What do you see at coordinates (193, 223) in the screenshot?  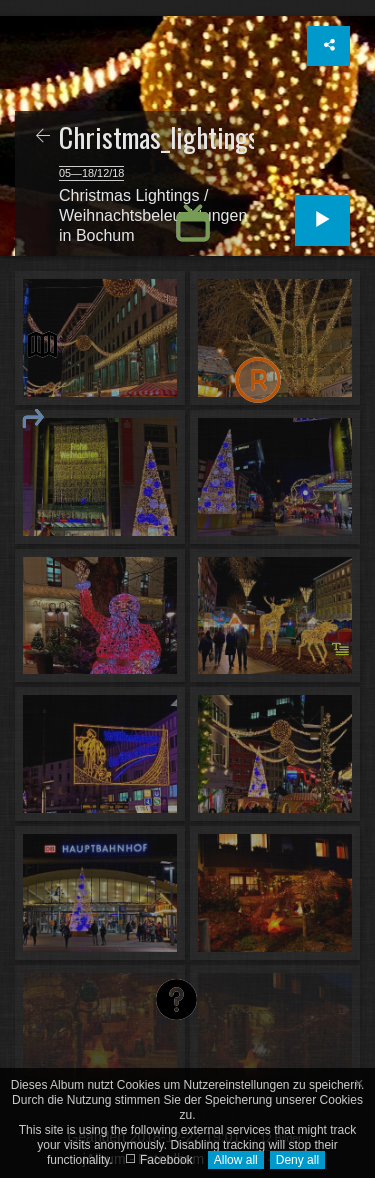 I see `access tv or video streaming` at bounding box center [193, 223].